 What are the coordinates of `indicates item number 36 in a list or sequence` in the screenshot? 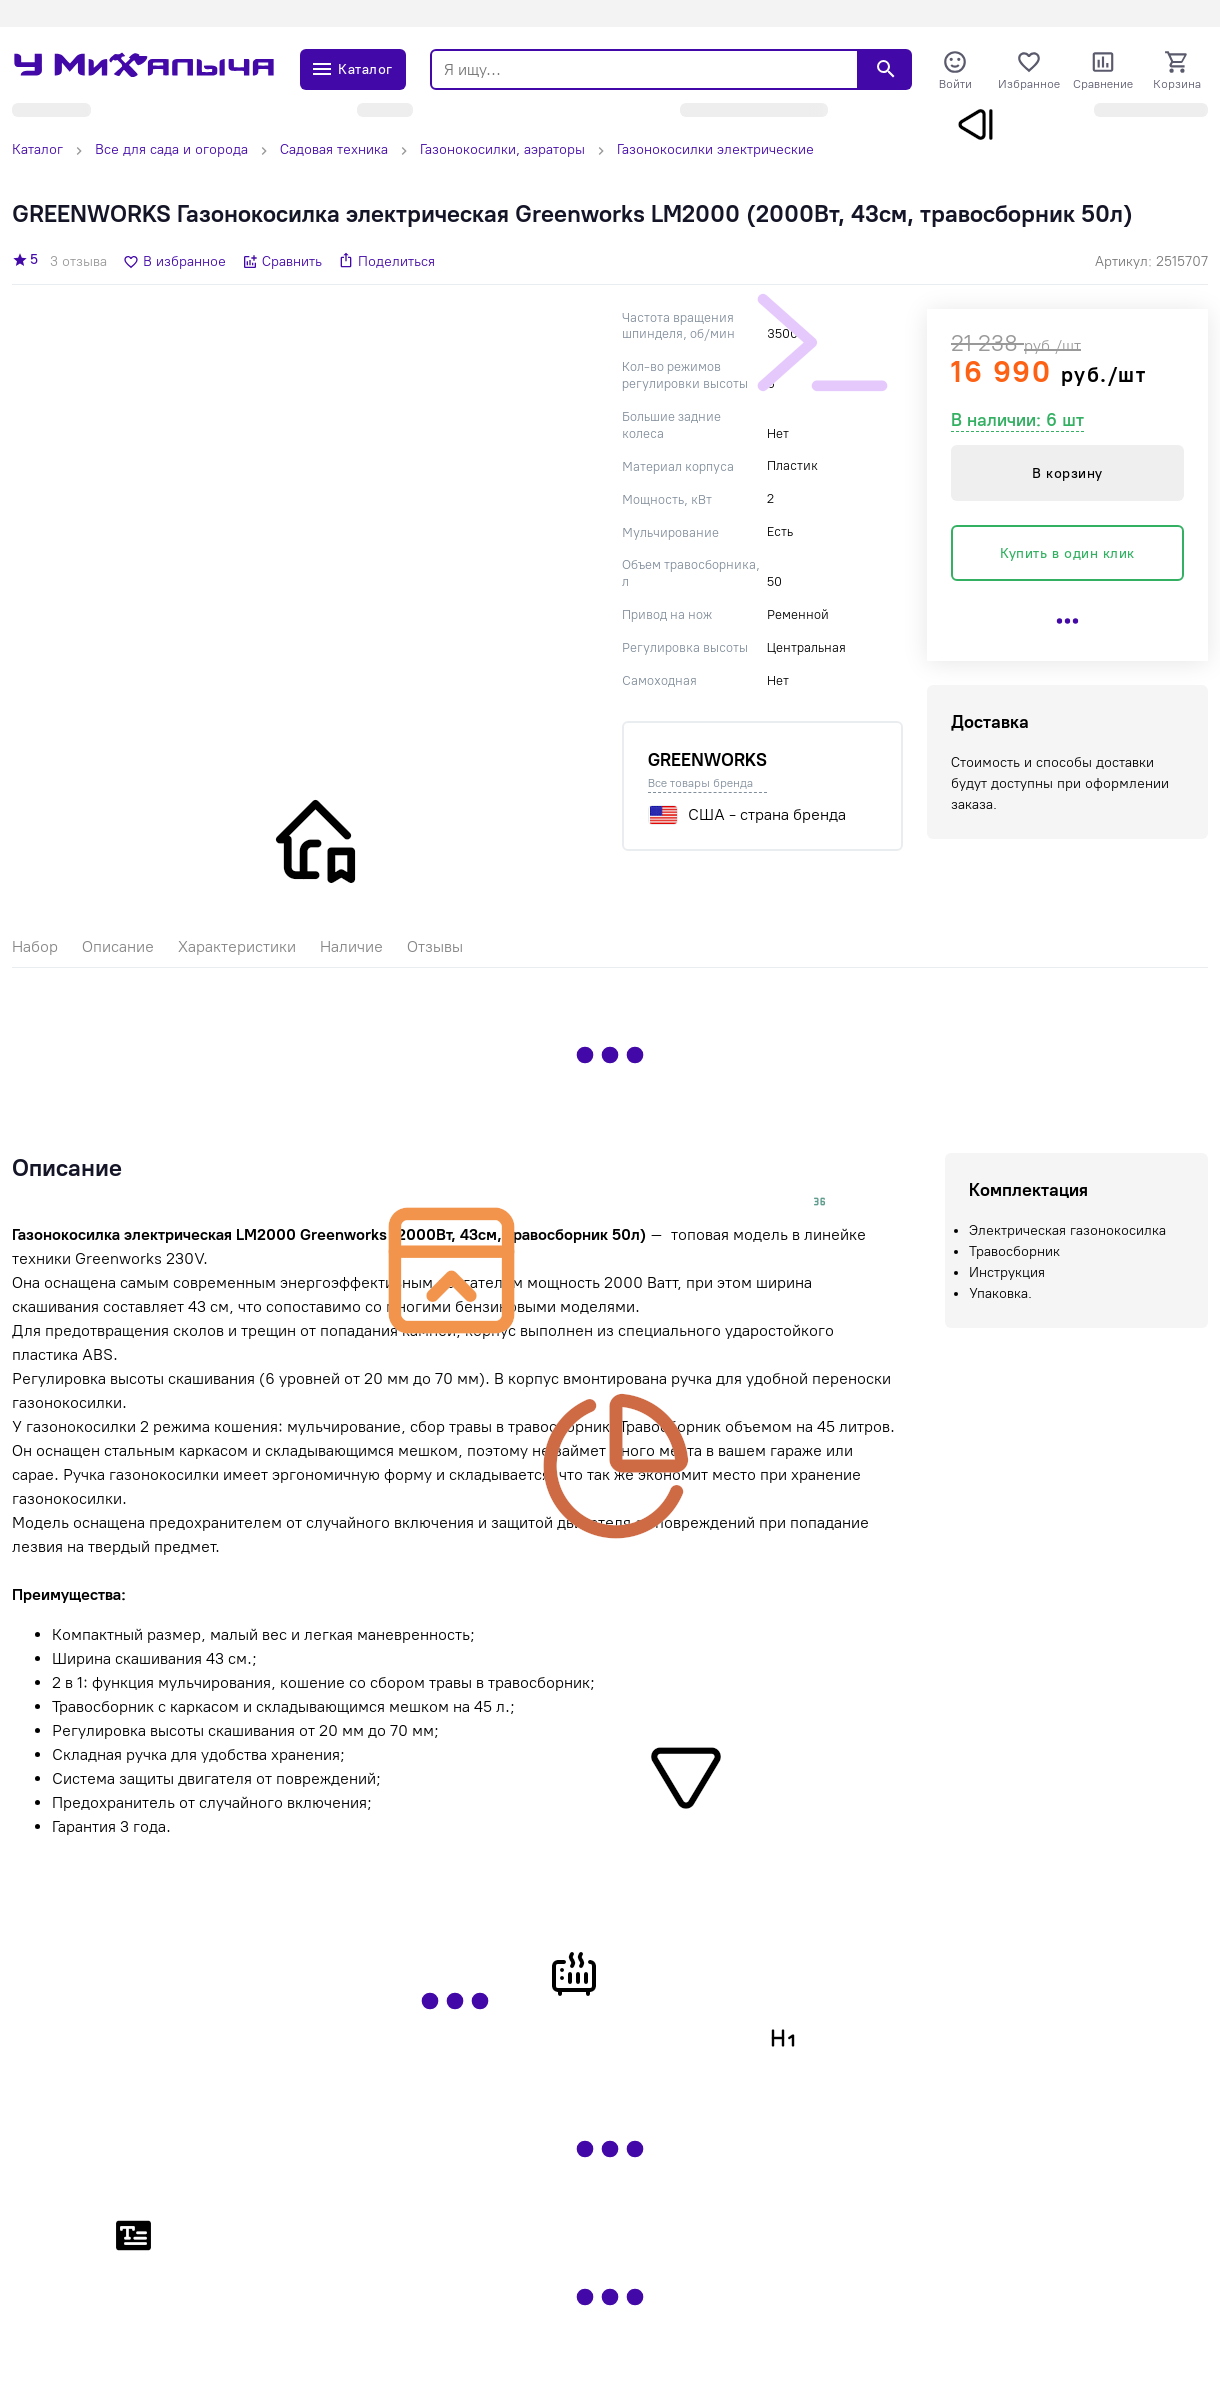 It's located at (819, 1201).